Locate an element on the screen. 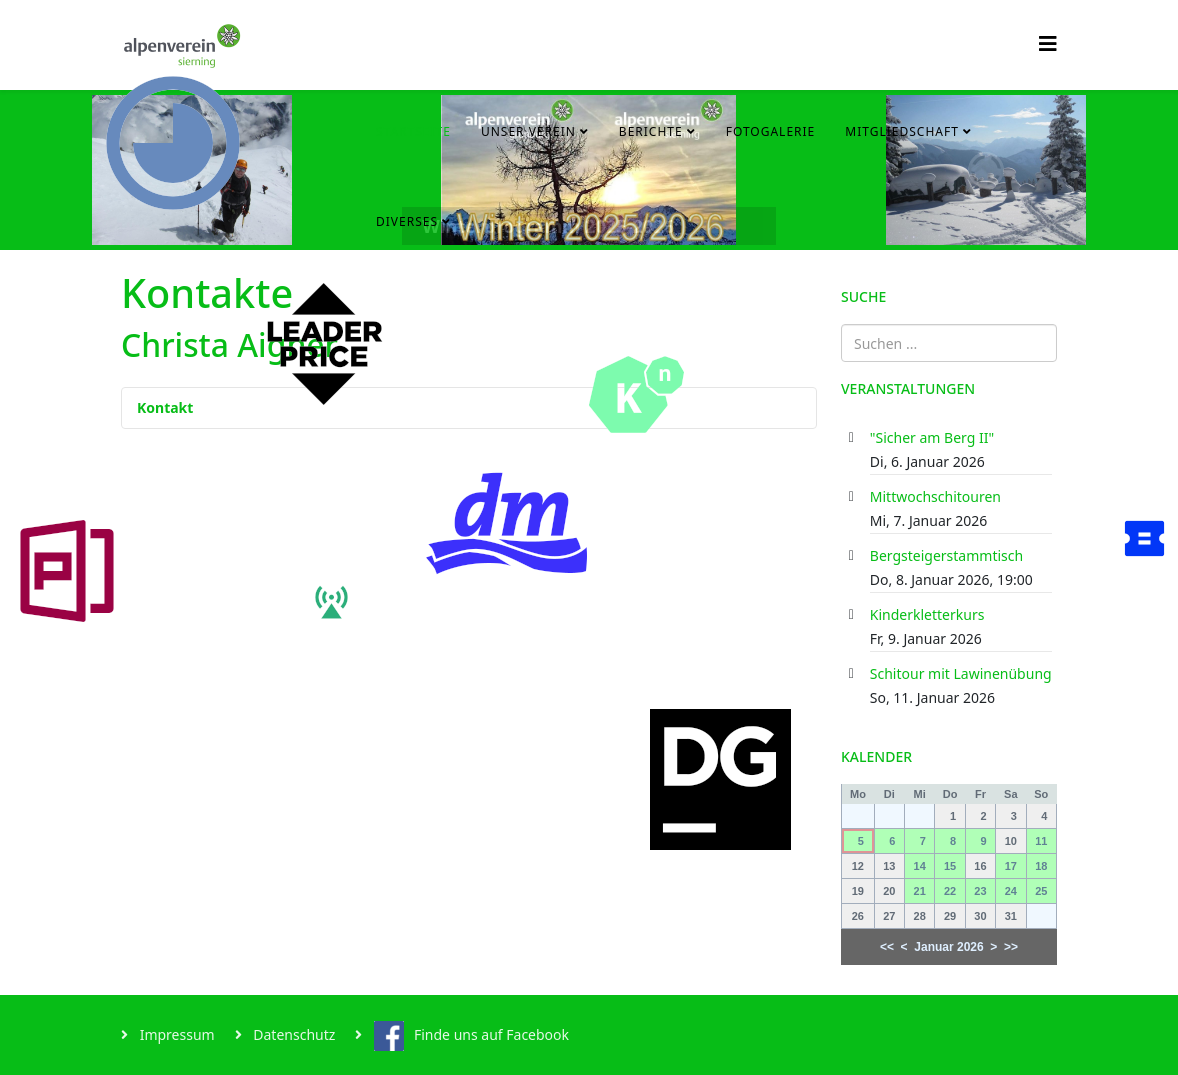 The width and height of the screenshot is (1178, 1075). view available coupons or discounts is located at coordinates (1144, 538).